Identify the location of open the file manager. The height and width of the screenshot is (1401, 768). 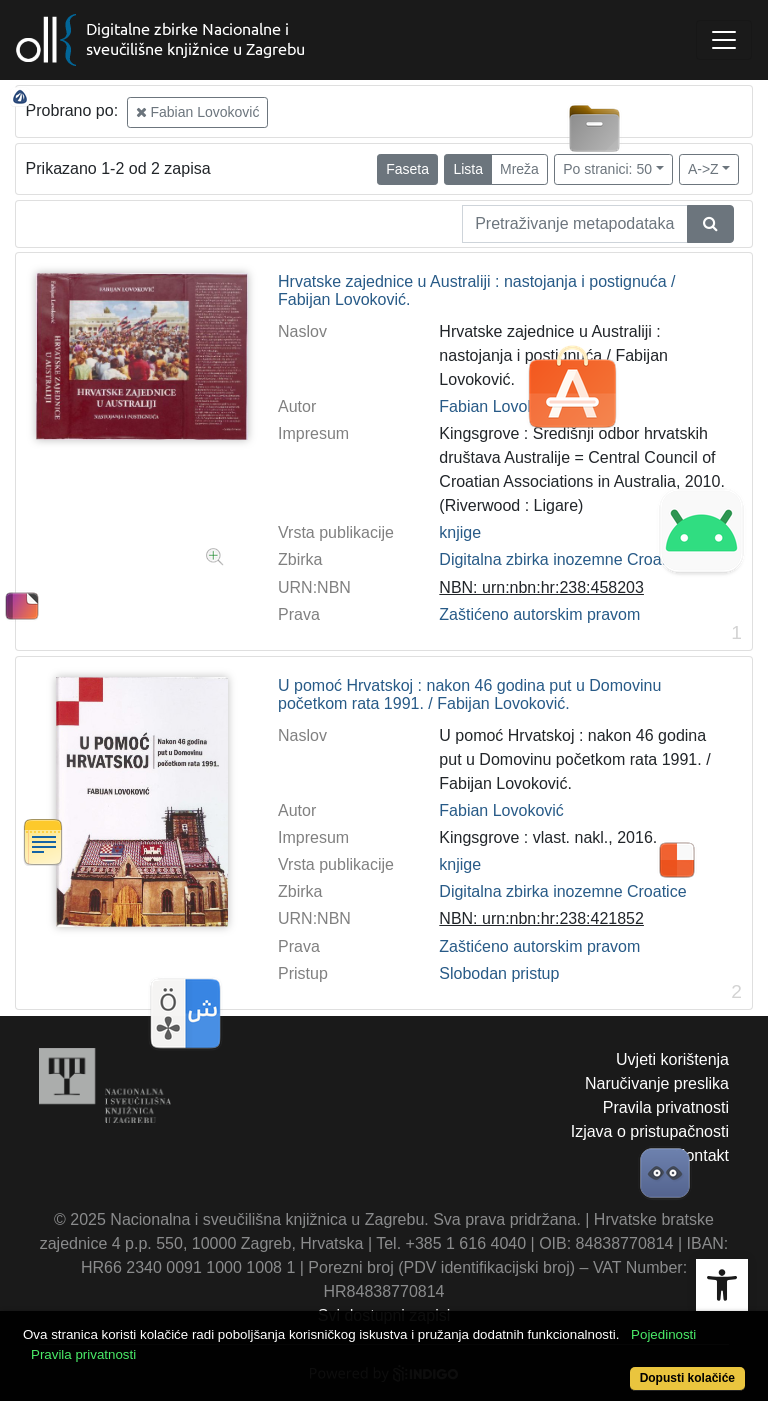
(594, 128).